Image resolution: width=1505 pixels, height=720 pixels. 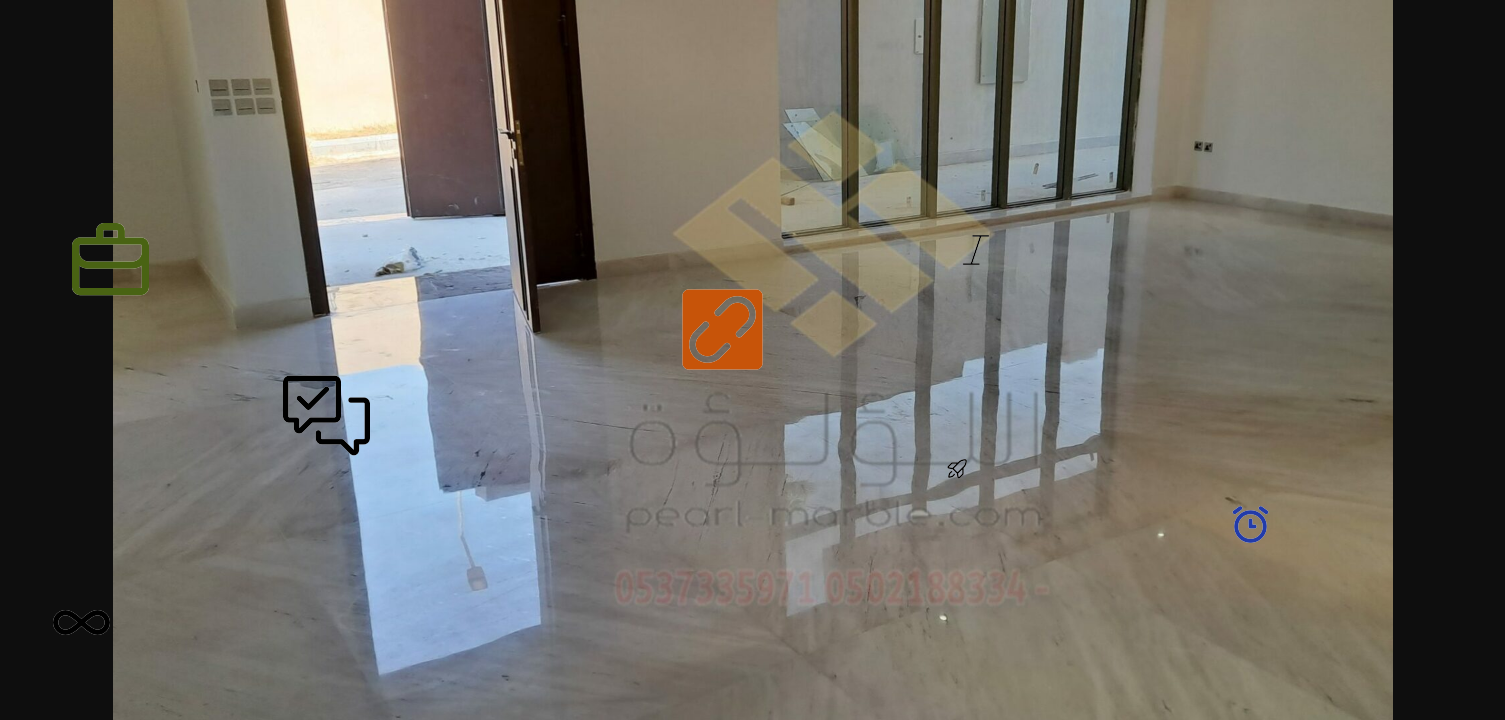 I want to click on set or view alarms, so click(x=1250, y=524).